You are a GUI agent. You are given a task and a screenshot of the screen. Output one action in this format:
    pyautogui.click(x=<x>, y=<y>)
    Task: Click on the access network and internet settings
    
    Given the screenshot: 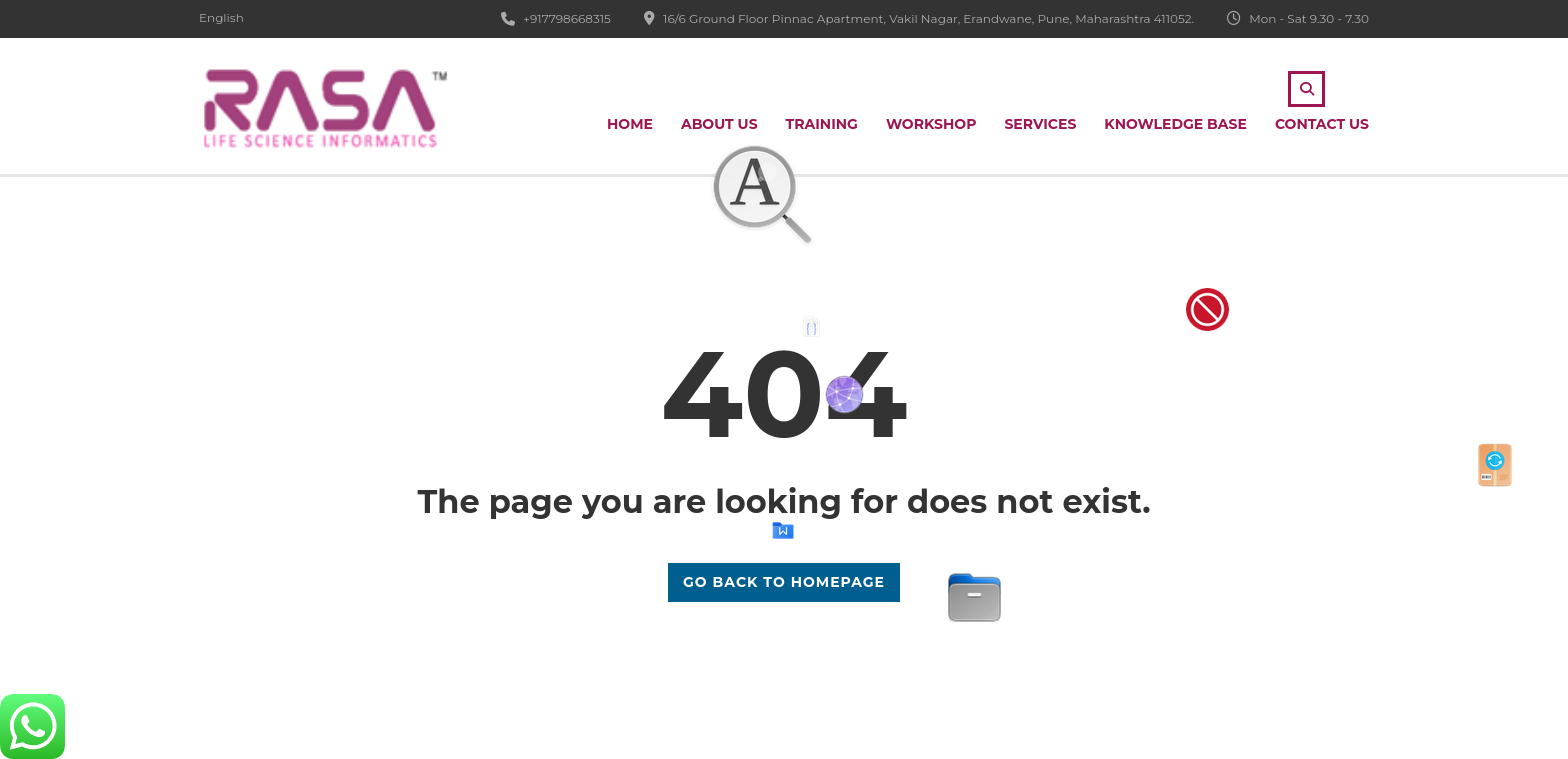 What is the action you would take?
    pyautogui.click(x=844, y=394)
    